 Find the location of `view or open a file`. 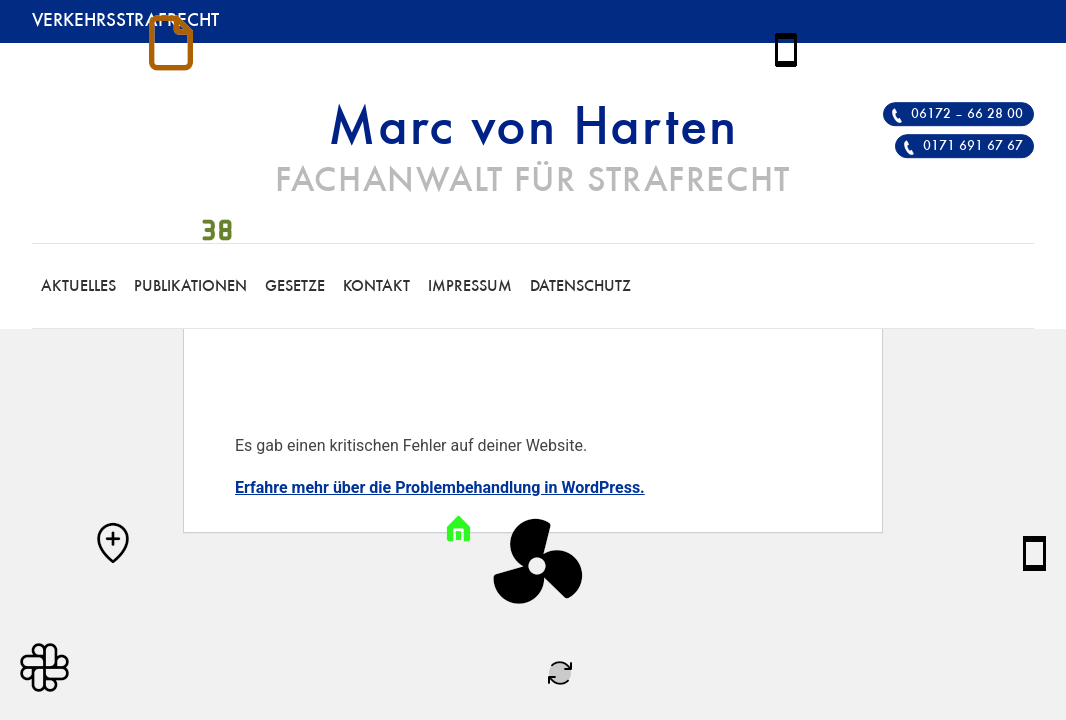

view or open a file is located at coordinates (171, 43).